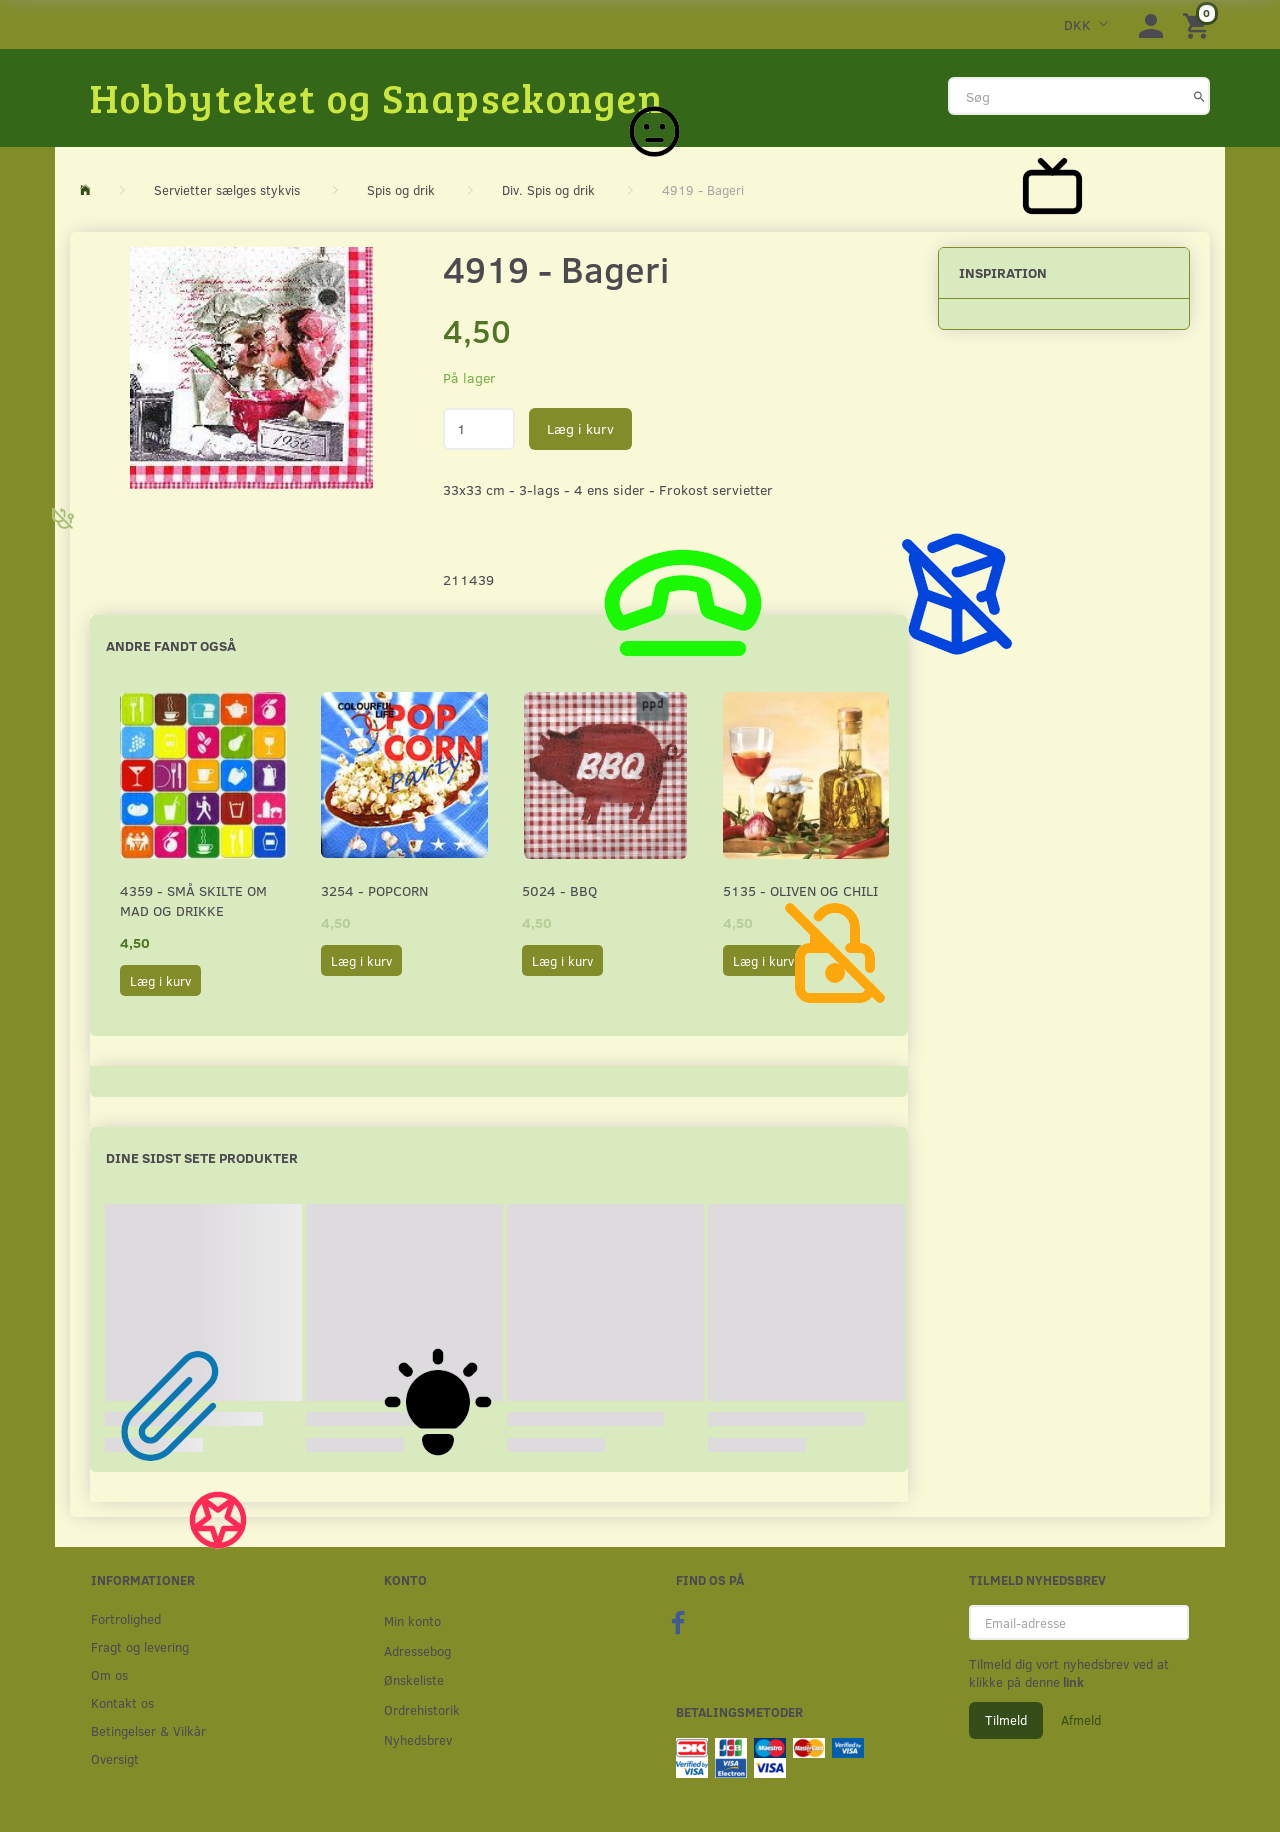 The image size is (1280, 1832). What do you see at coordinates (438, 1402) in the screenshot?
I see `view tips or helpful suggestions` at bounding box center [438, 1402].